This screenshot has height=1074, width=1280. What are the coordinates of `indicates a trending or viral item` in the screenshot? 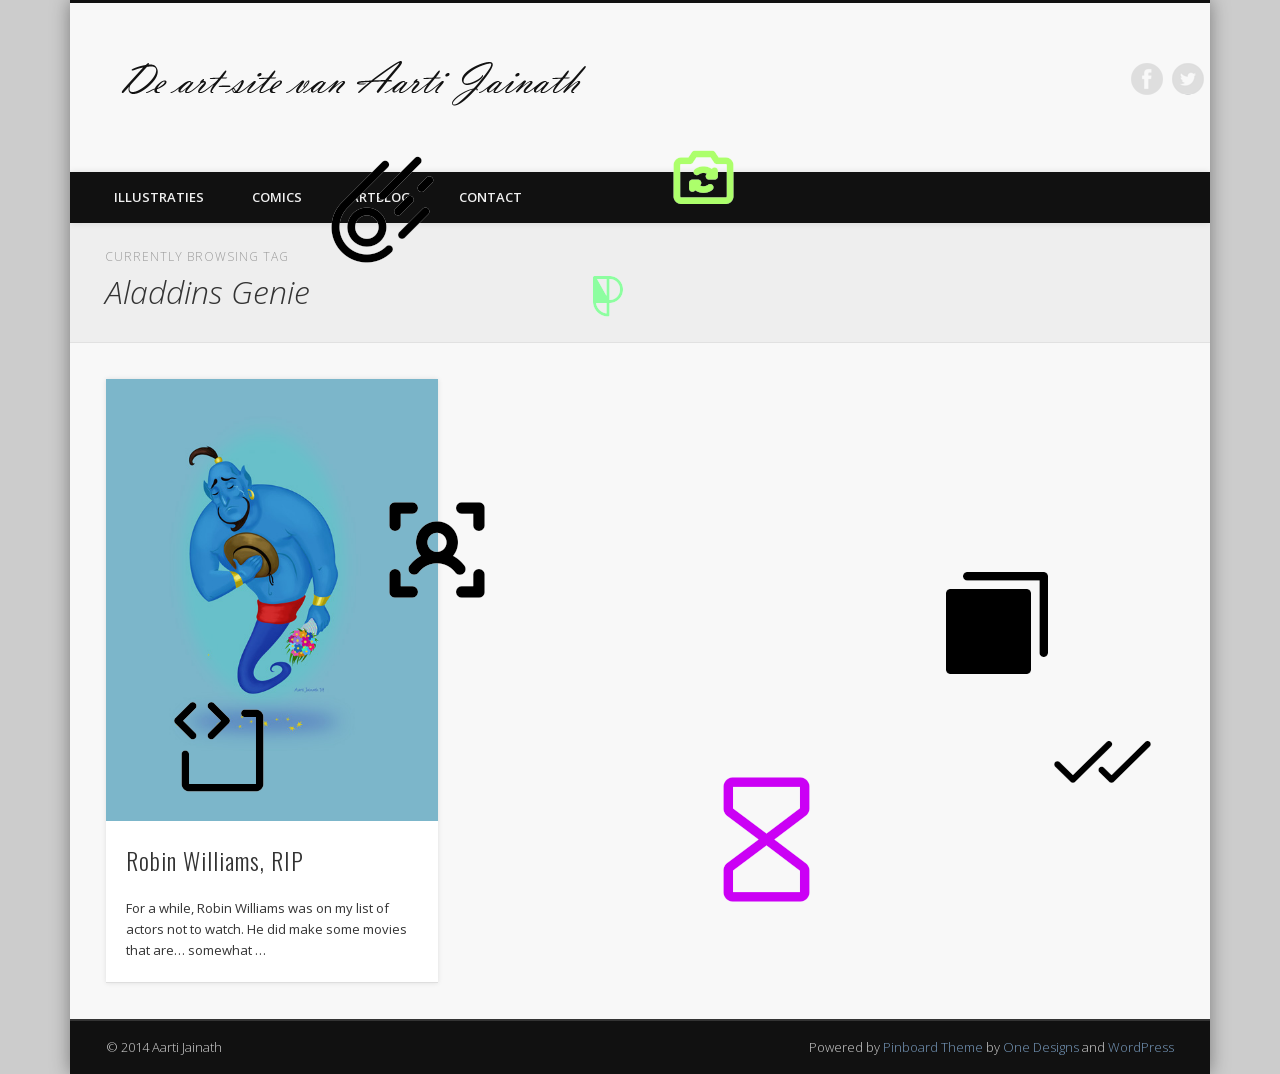 It's located at (382, 211).